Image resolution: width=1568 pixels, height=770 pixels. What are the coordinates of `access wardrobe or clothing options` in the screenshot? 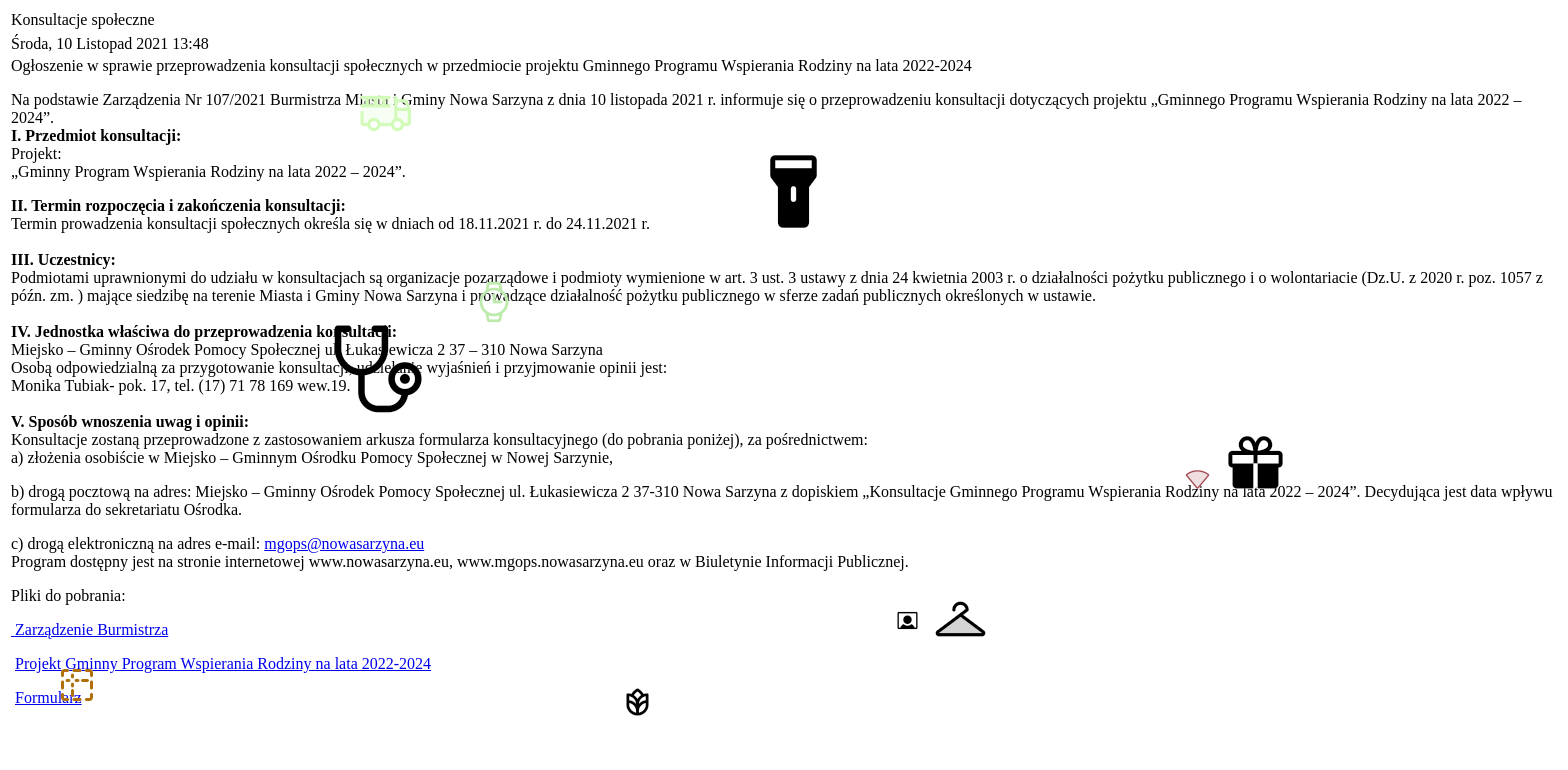 It's located at (960, 621).